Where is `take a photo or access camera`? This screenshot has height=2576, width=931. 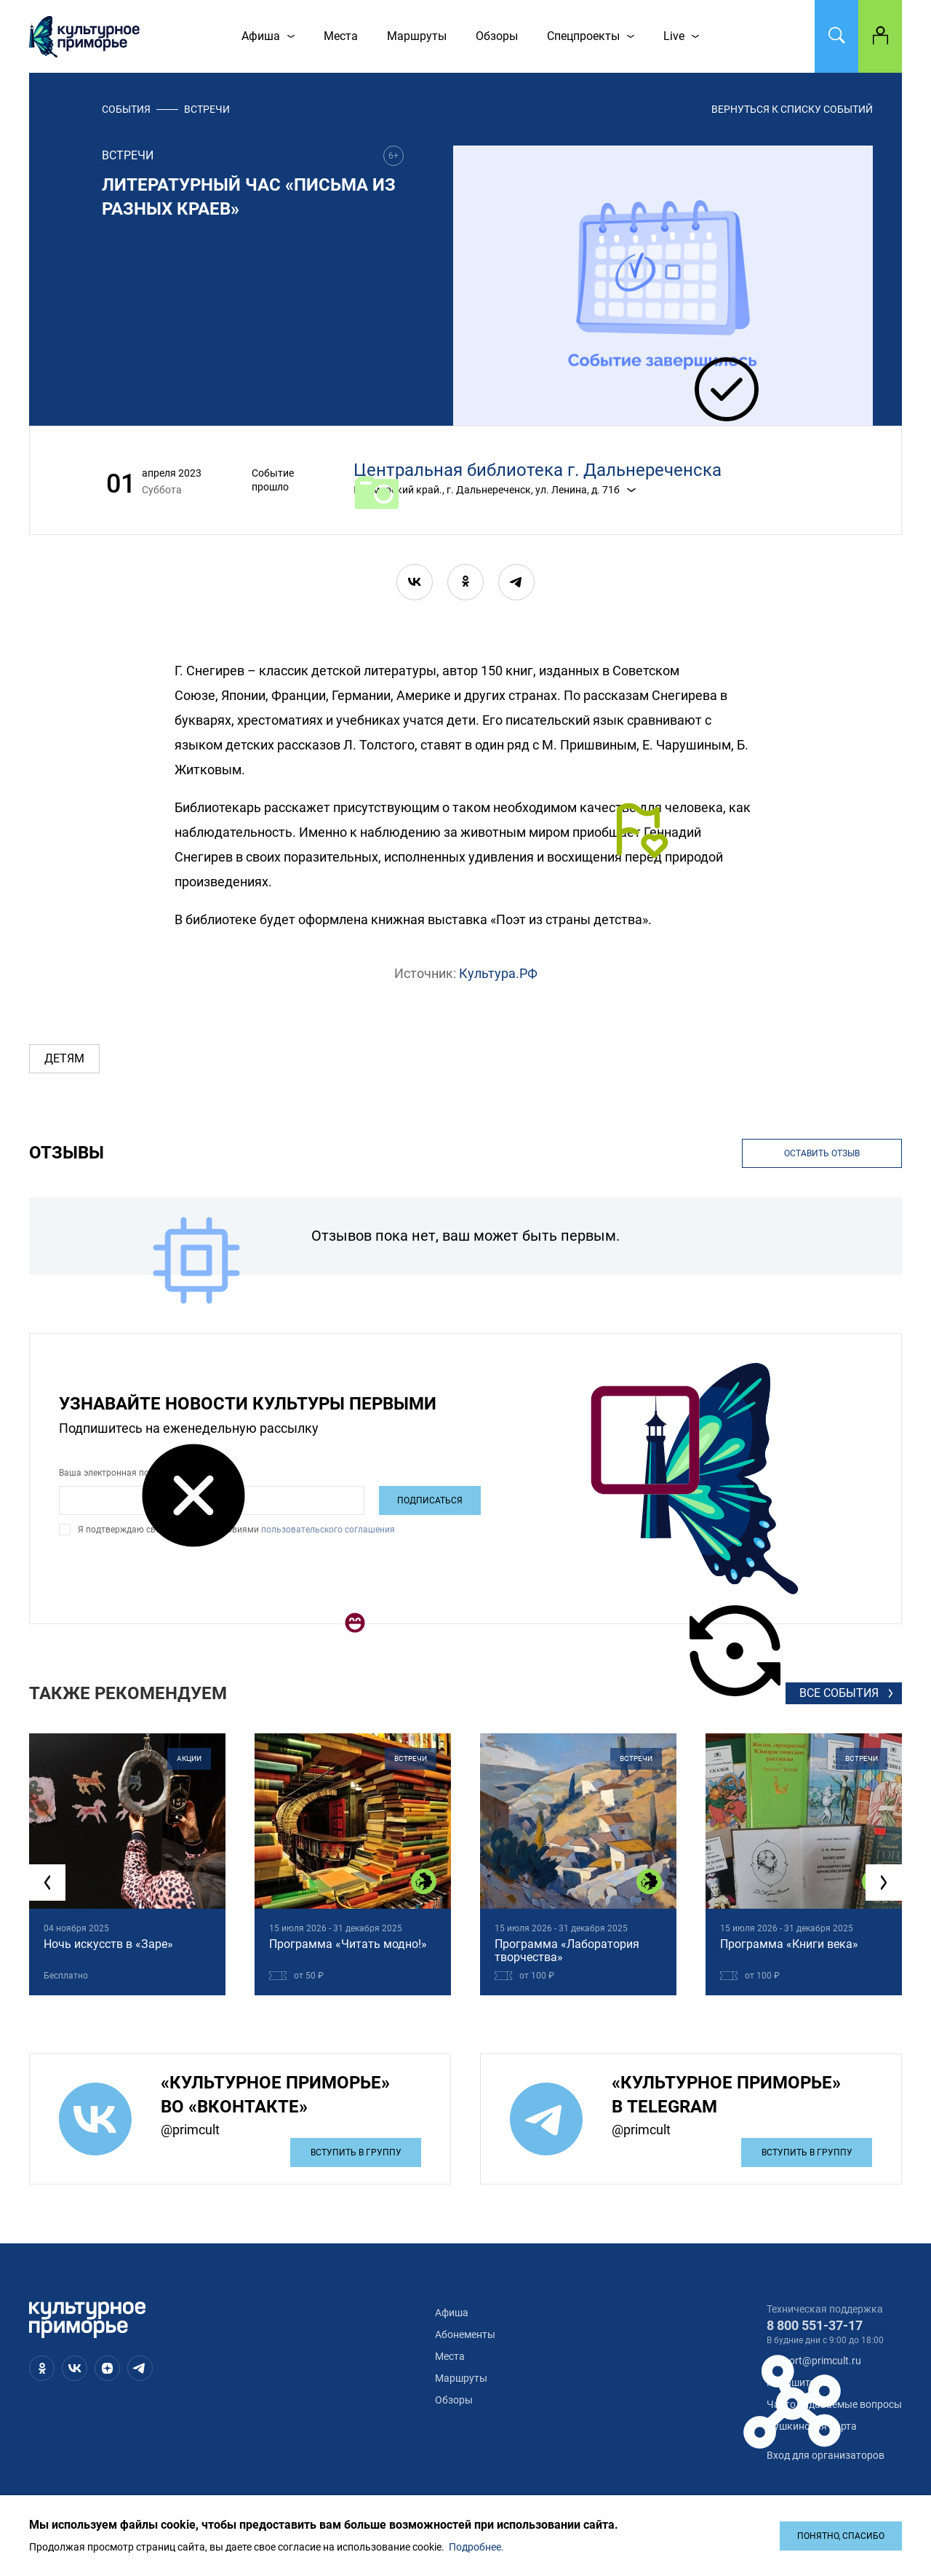 take a photo or access camera is located at coordinates (377, 493).